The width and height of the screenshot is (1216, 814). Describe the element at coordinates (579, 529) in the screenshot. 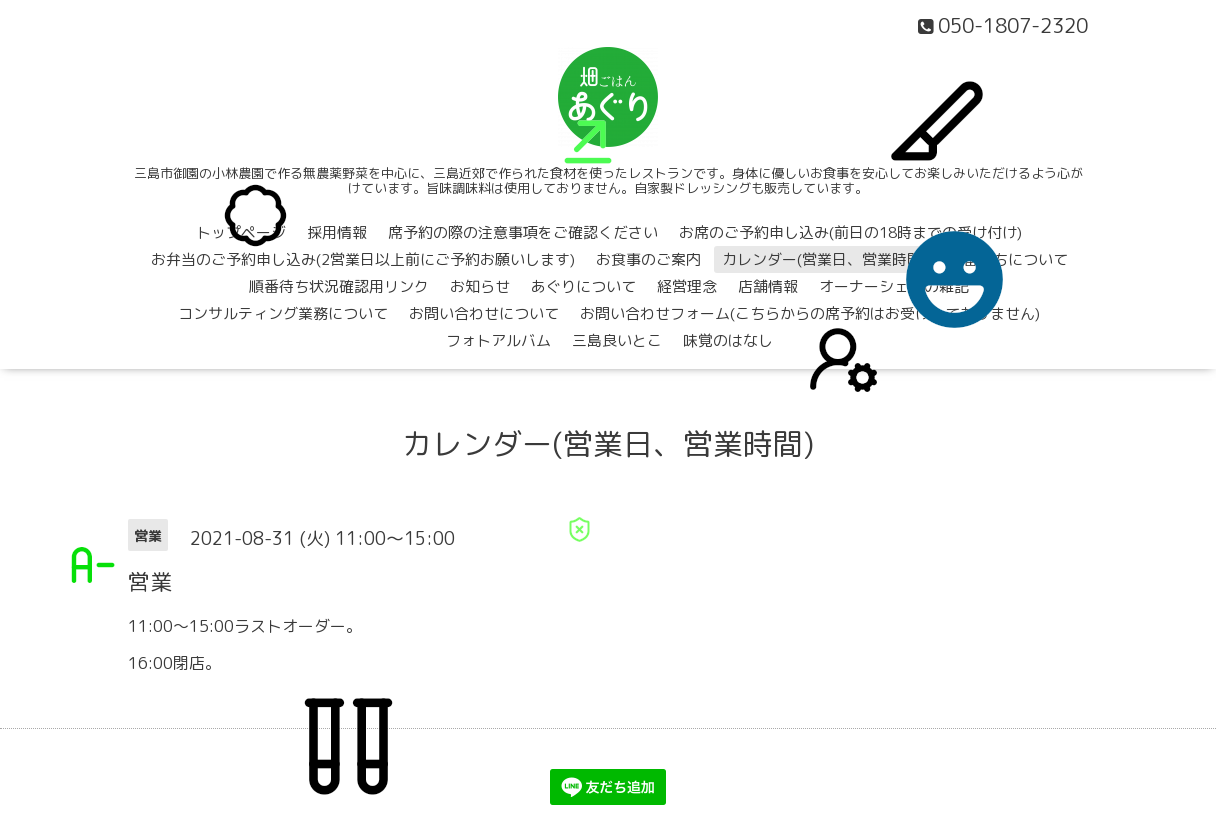

I see `security protection disabled or off` at that location.